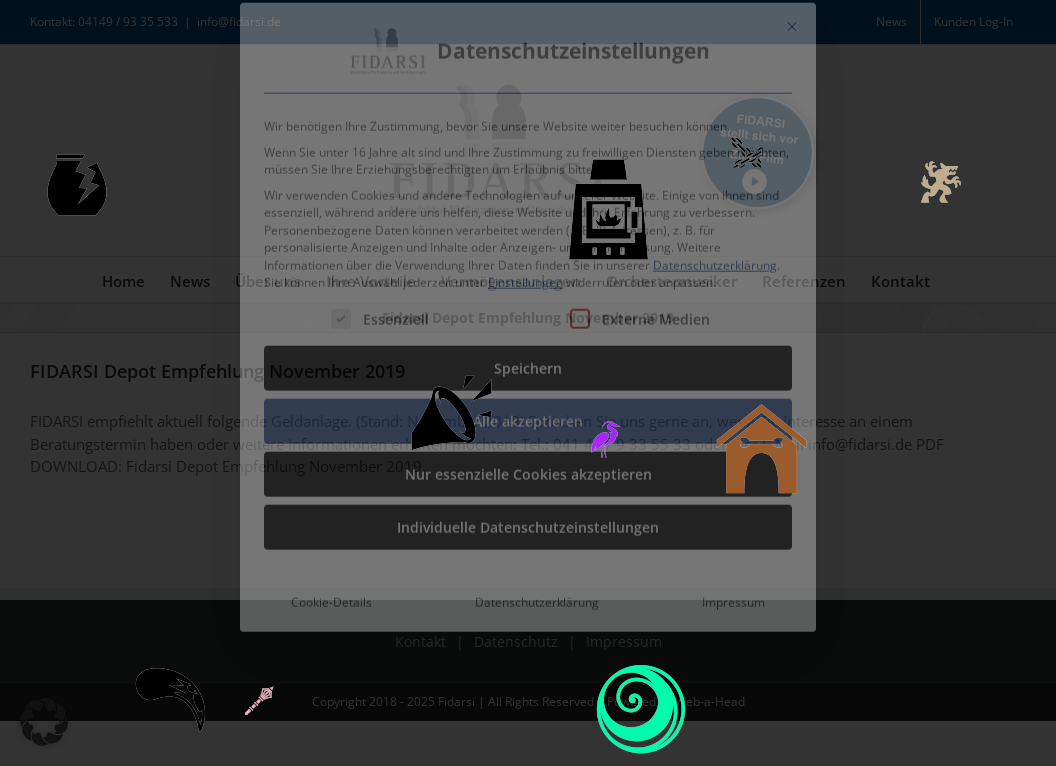 The width and height of the screenshot is (1056, 766). What do you see at coordinates (608, 209) in the screenshot?
I see `access furnace or heating controls` at bounding box center [608, 209].